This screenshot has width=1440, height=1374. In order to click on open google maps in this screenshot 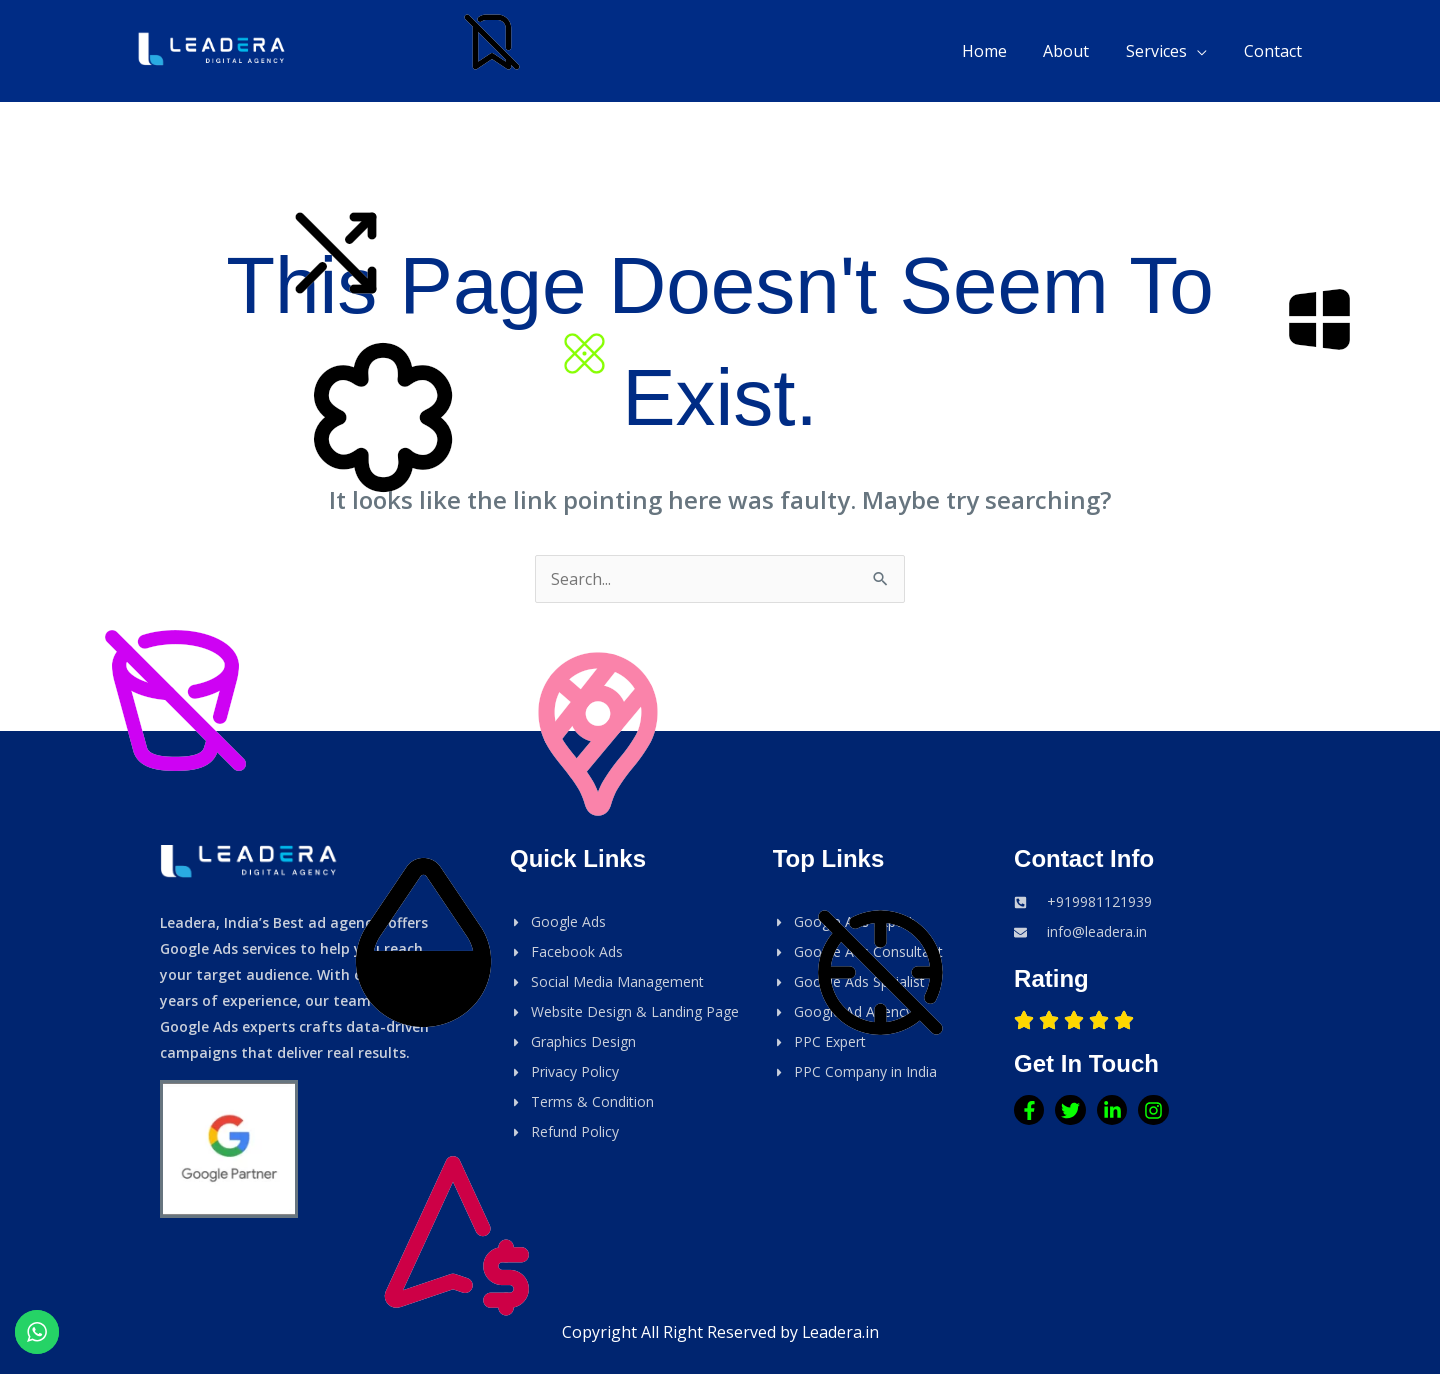, I will do `click(598, 734)`.